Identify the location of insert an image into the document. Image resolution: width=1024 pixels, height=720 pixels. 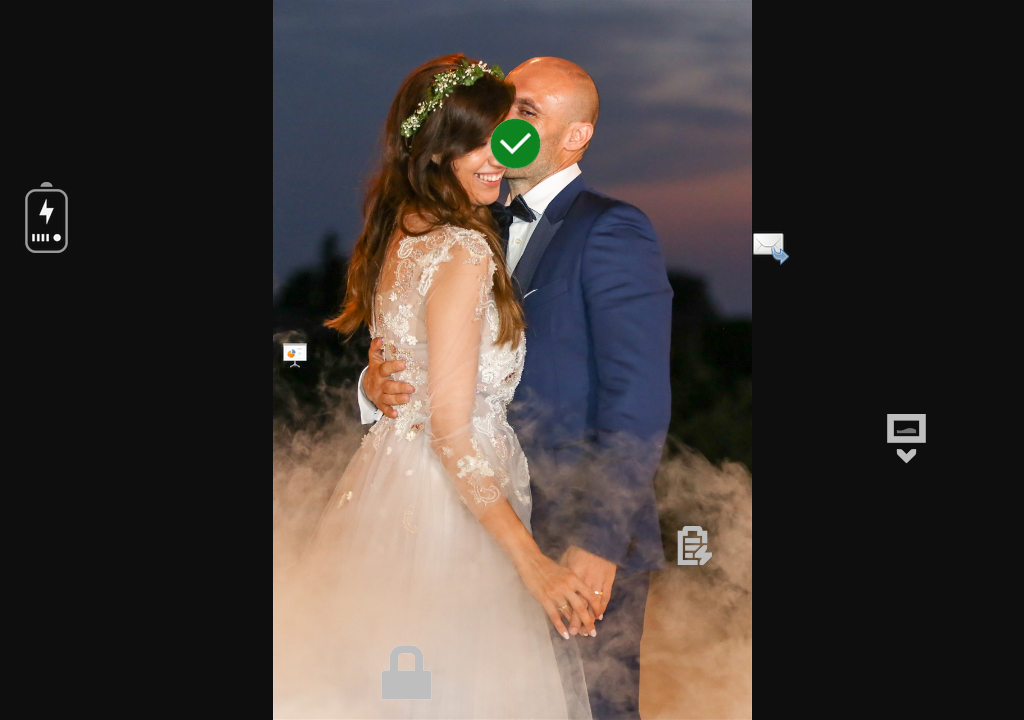
(906, 439).